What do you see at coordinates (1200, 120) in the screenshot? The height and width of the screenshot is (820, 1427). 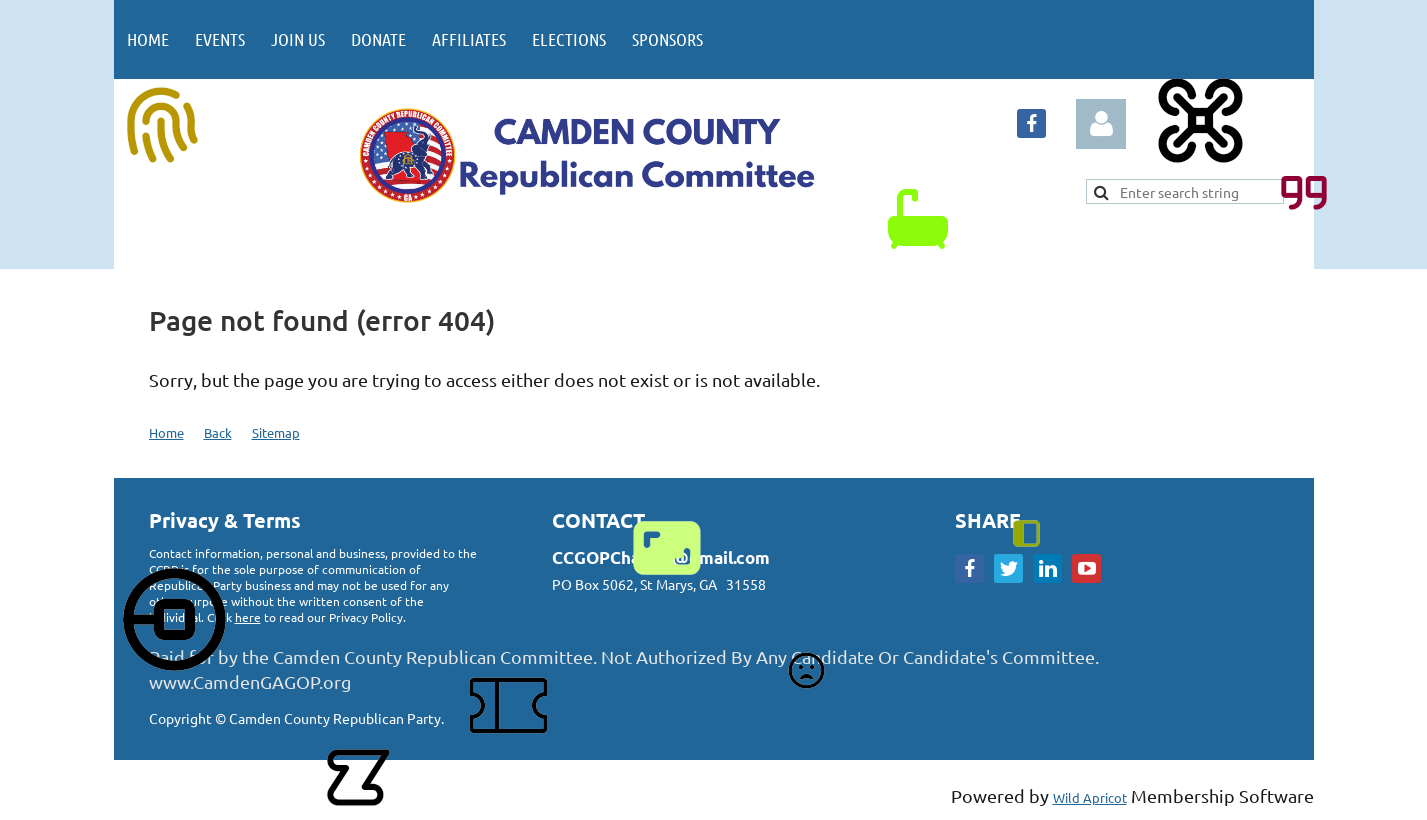 I see `access drone controls` at bounding box center [1200, 120].